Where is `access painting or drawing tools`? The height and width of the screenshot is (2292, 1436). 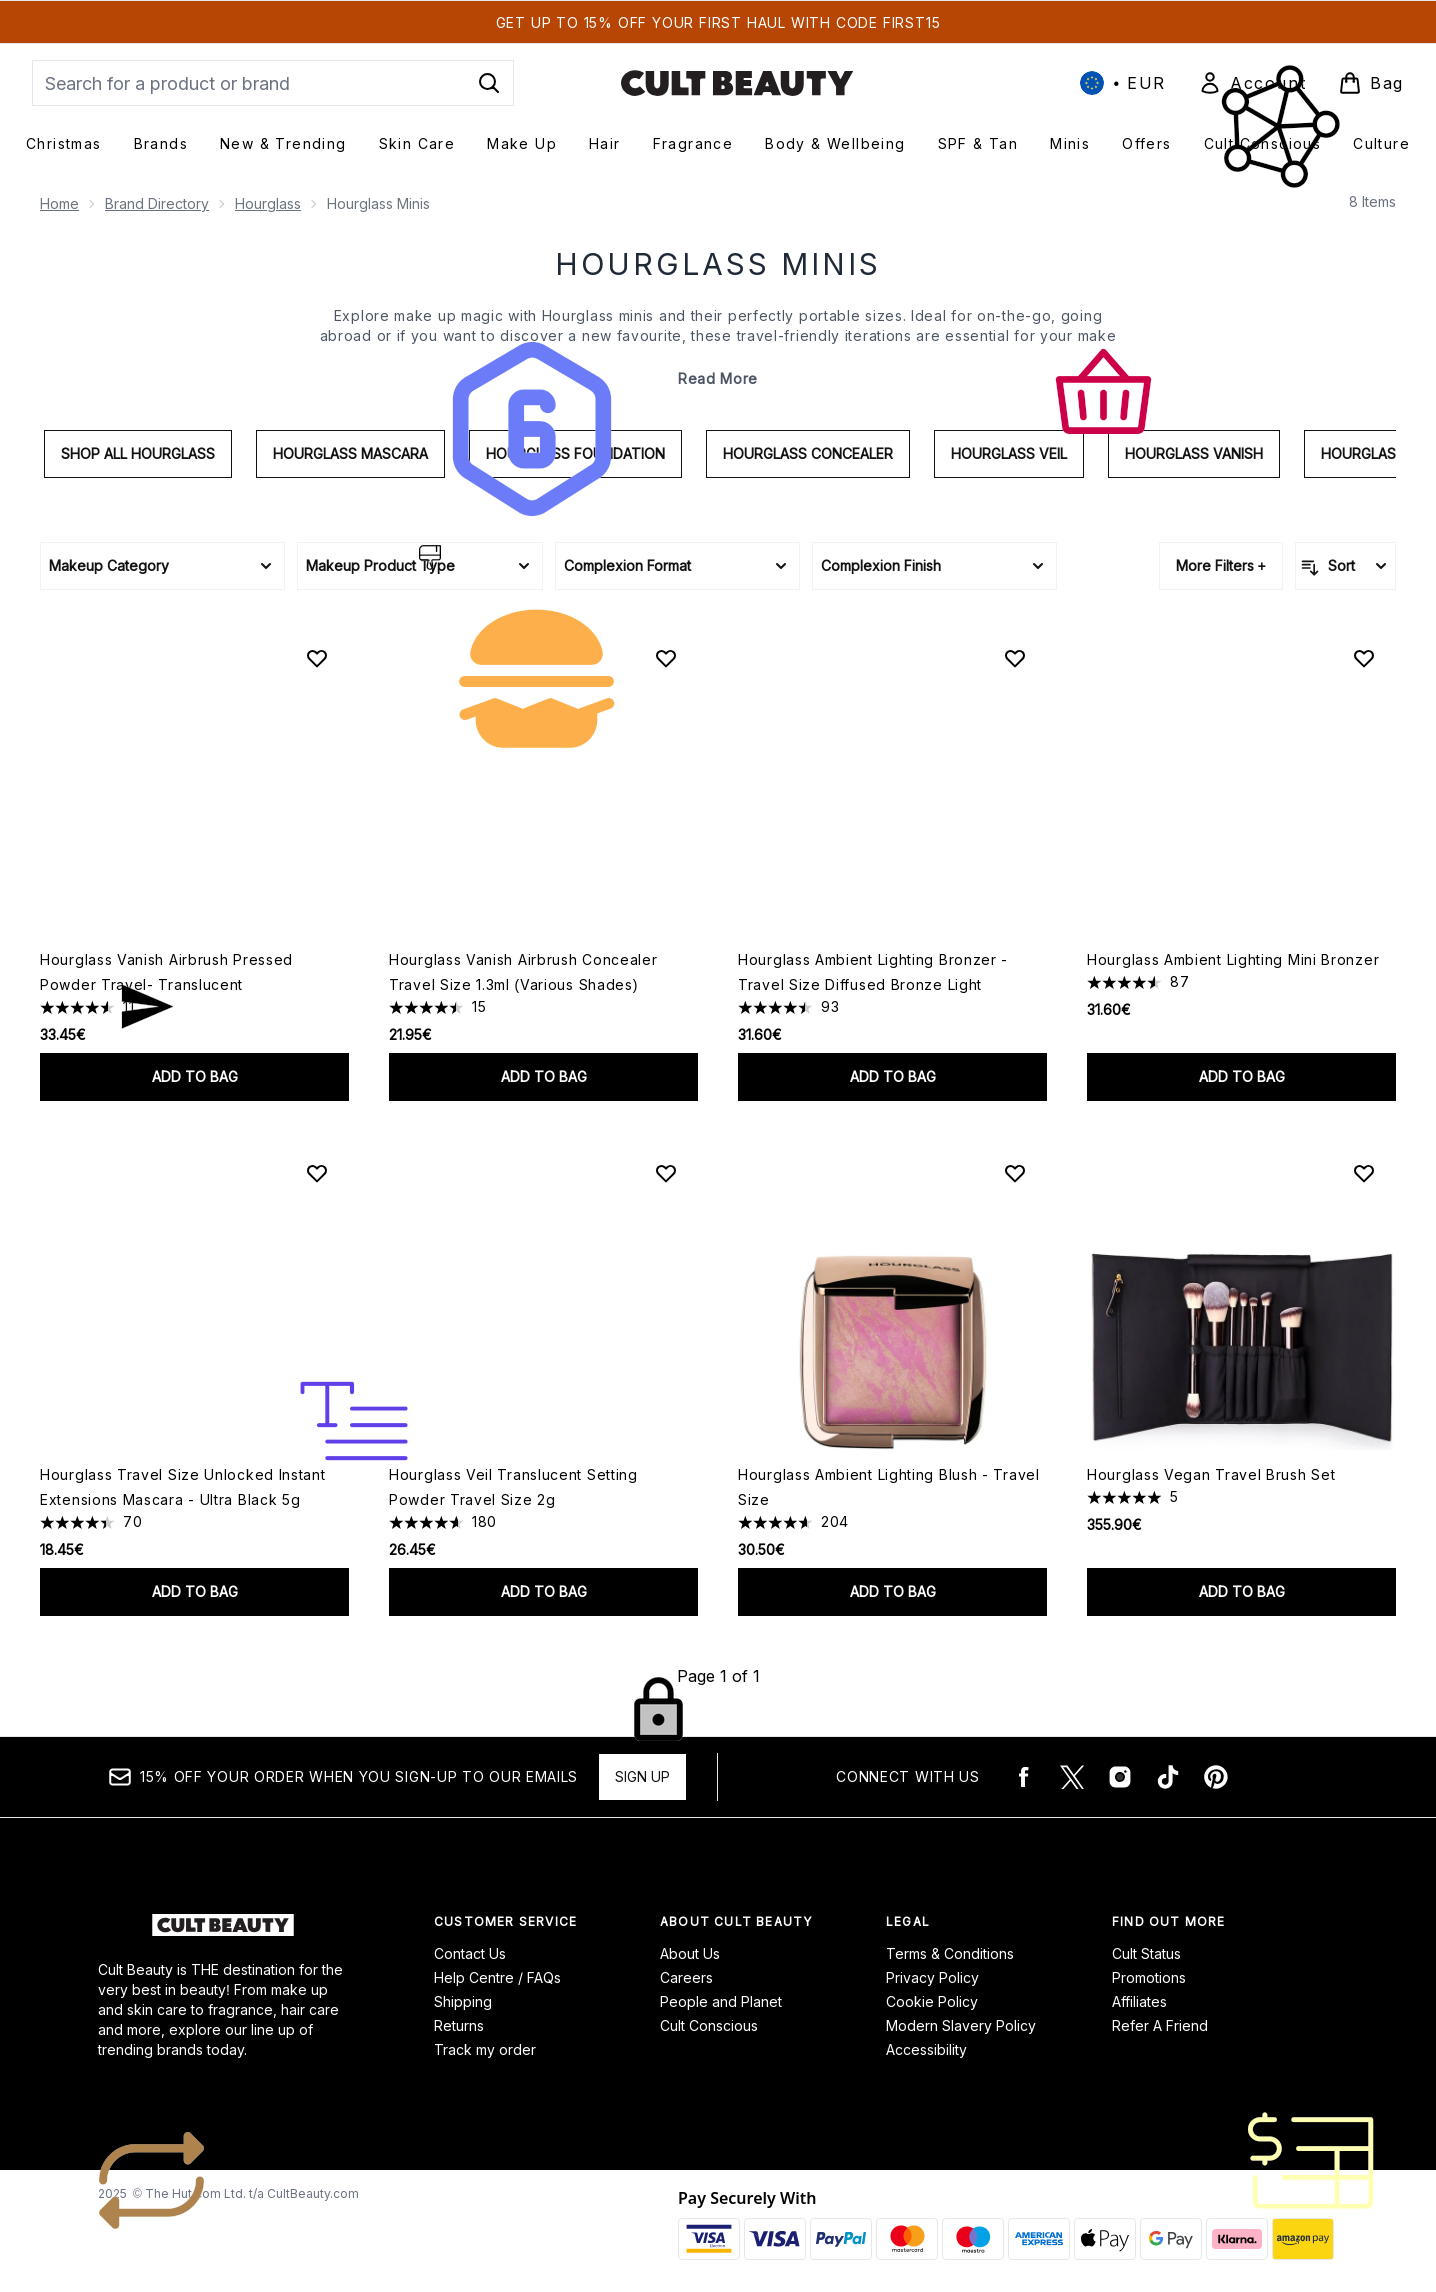
access painting or drawing tools is located at coordinates (430, 557).